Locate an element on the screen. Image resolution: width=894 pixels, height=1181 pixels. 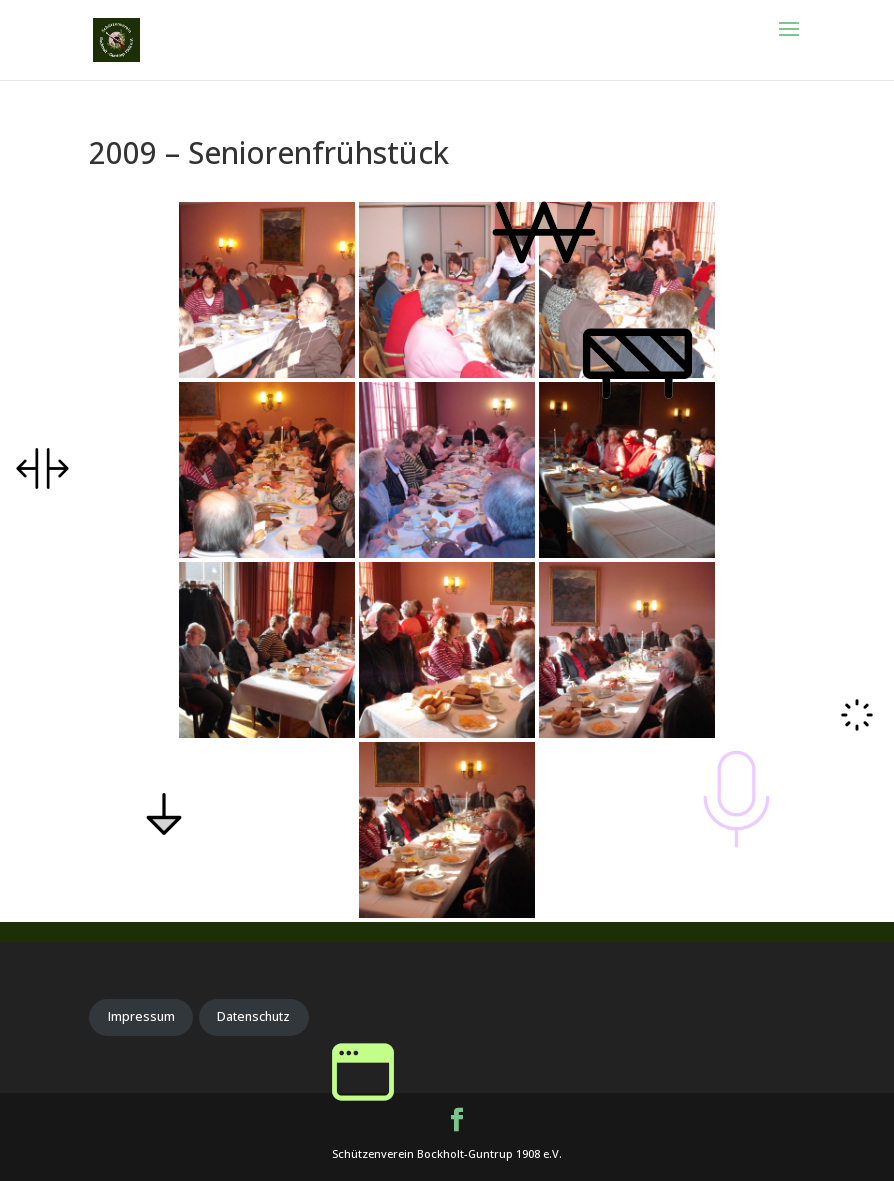
indicates a blocked or restricted area is located at coordinates (637, 359).